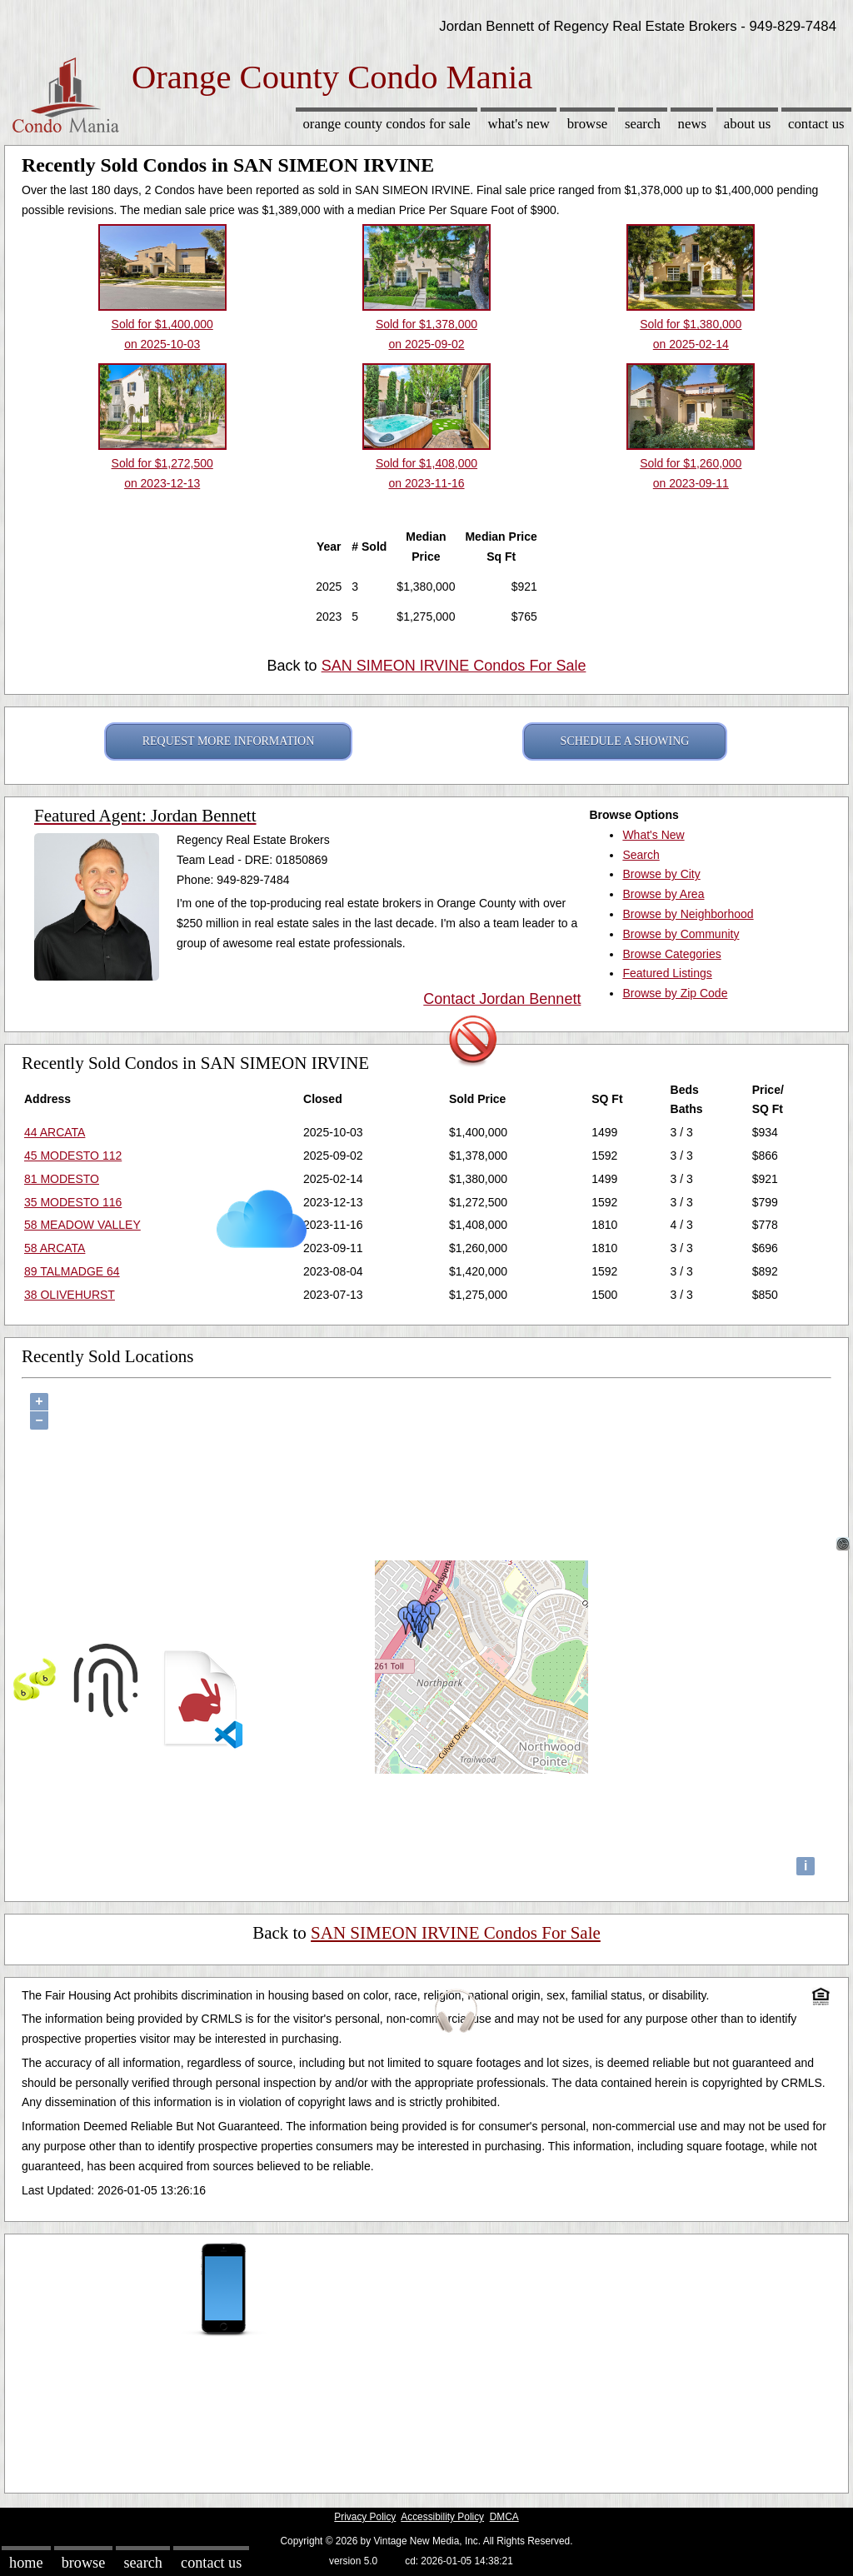  Describe the element at coordinates (223, 2289) in the screenshot. I see `iPhone SE device connected to your Mac` at that location.